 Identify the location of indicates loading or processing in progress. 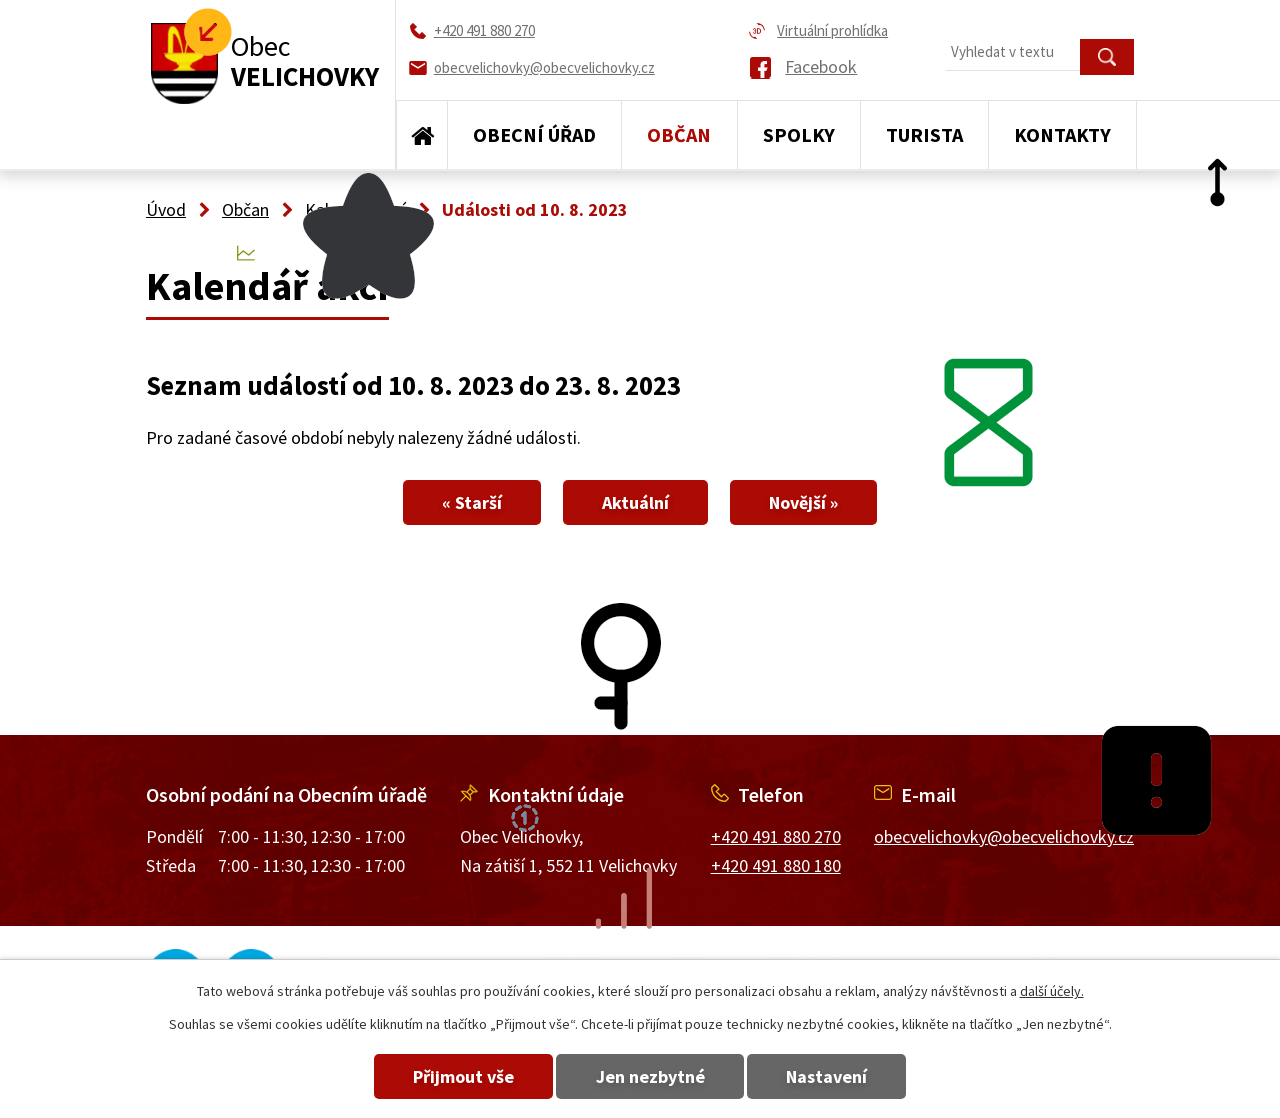
(988, 422).